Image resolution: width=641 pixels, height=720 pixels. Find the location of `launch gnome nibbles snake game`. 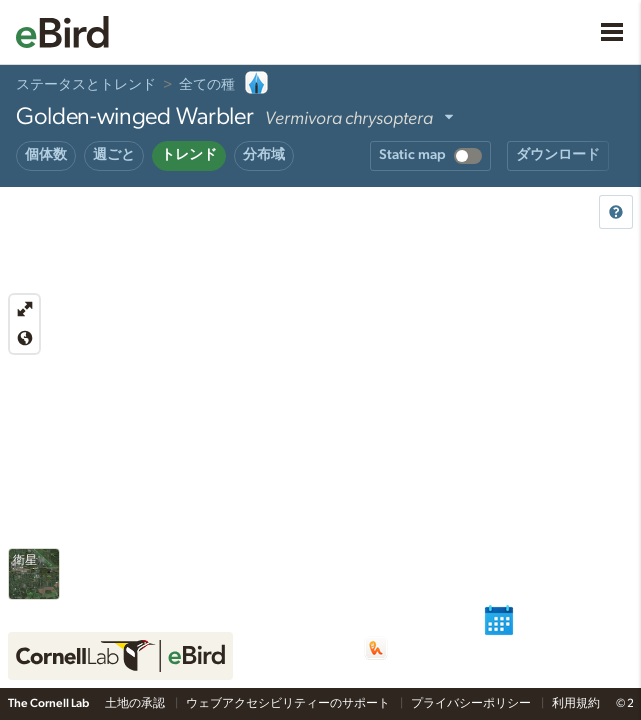

launch gnome nibbles snake game is located at coordinates (376, 648).